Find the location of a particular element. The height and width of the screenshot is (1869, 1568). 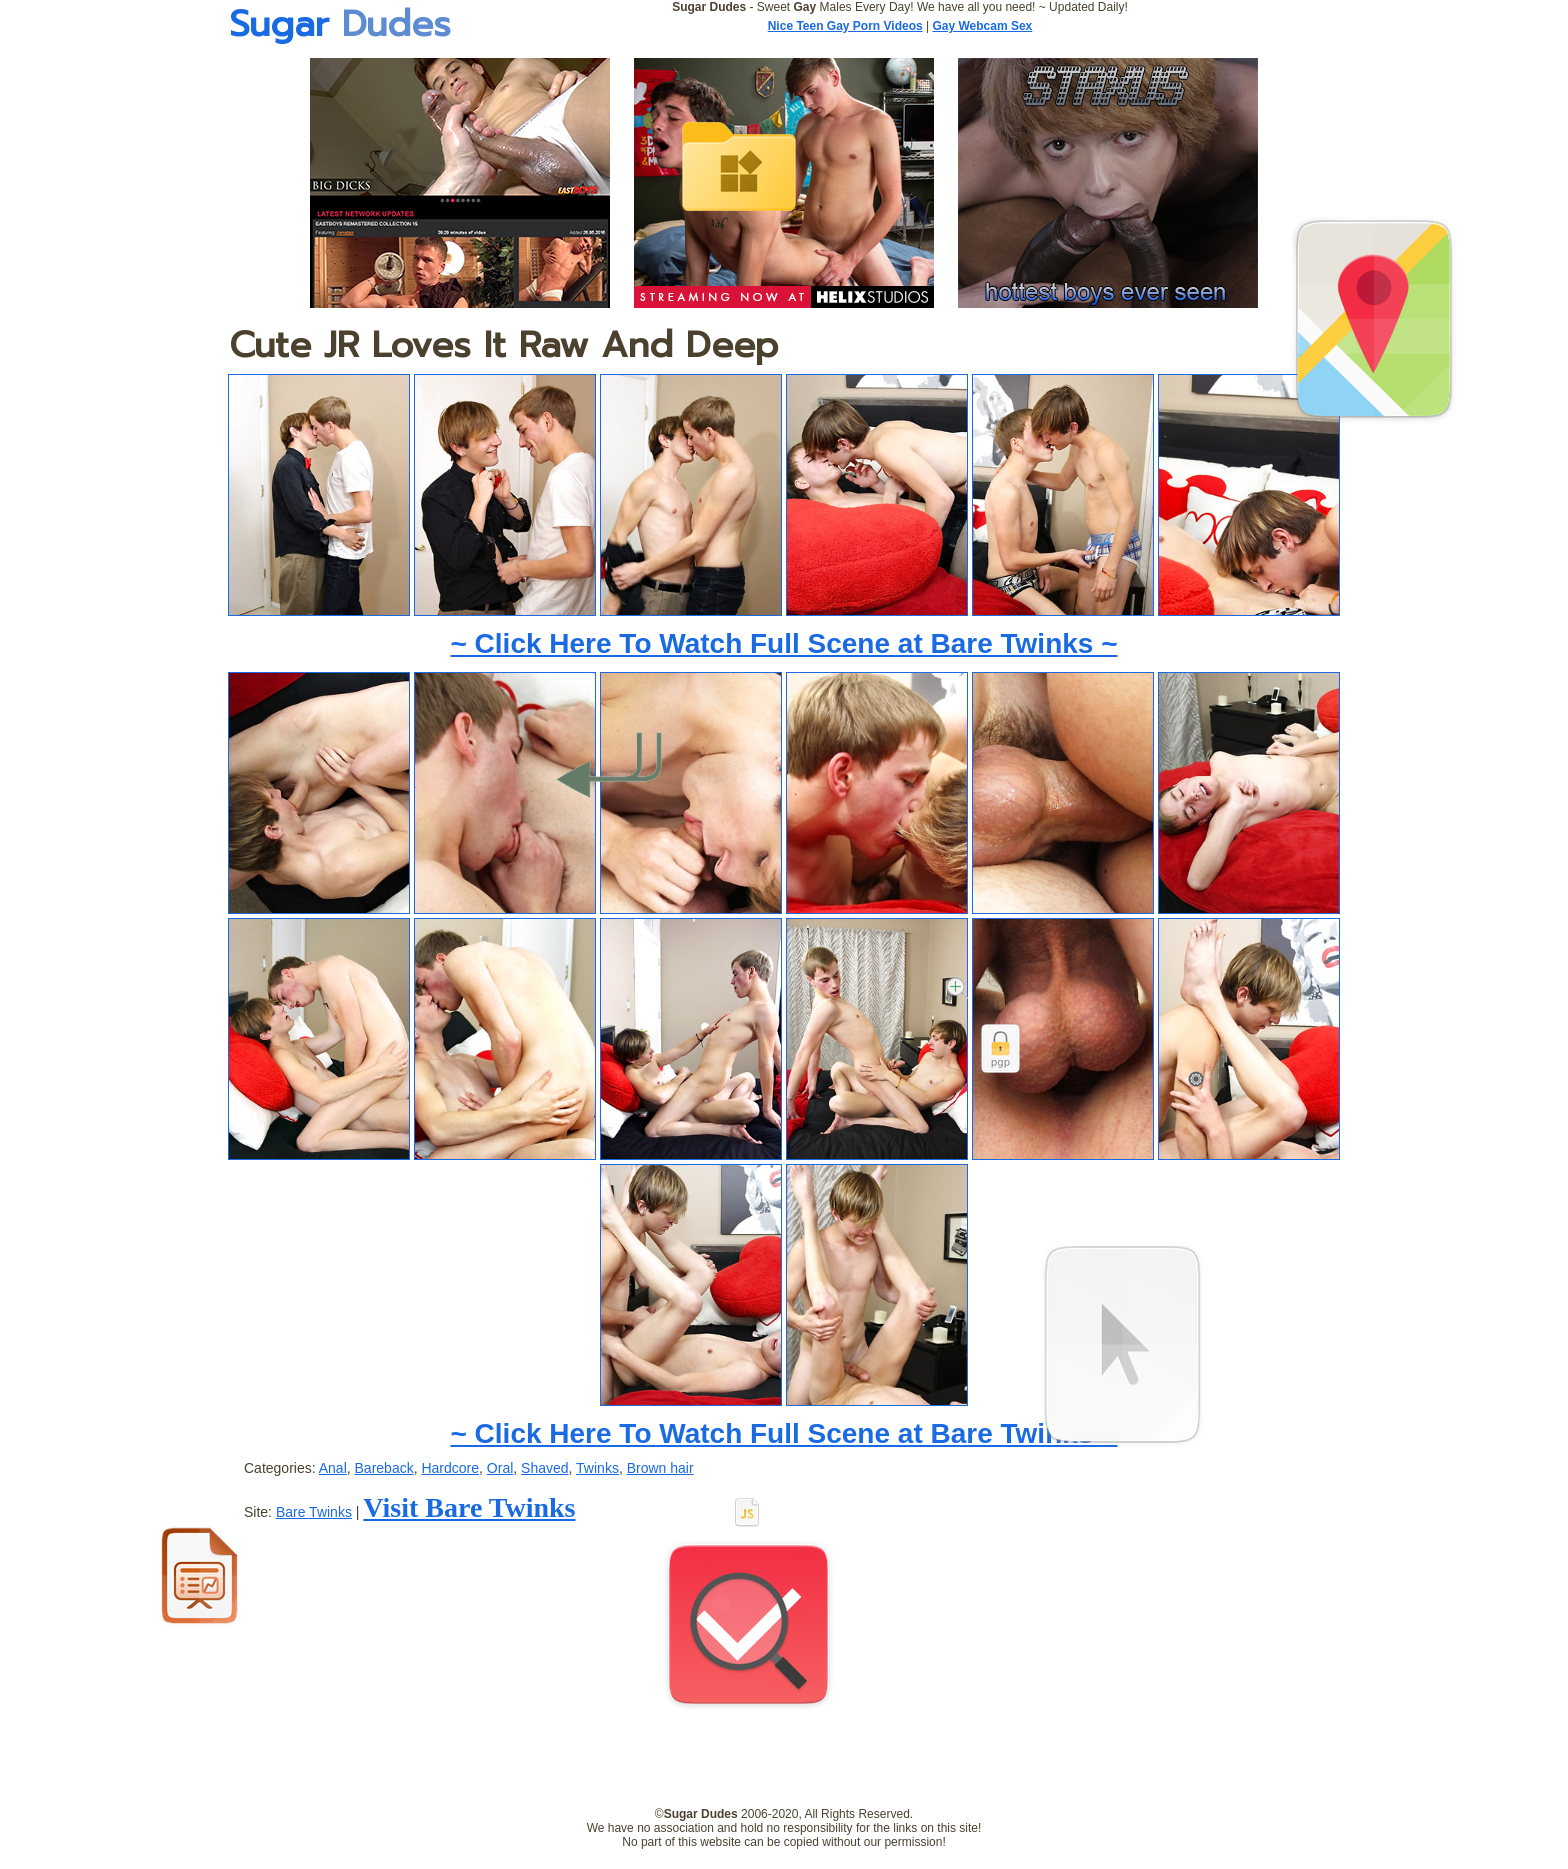

indicates a system file or setting is located at coordinates (1196, 1079).